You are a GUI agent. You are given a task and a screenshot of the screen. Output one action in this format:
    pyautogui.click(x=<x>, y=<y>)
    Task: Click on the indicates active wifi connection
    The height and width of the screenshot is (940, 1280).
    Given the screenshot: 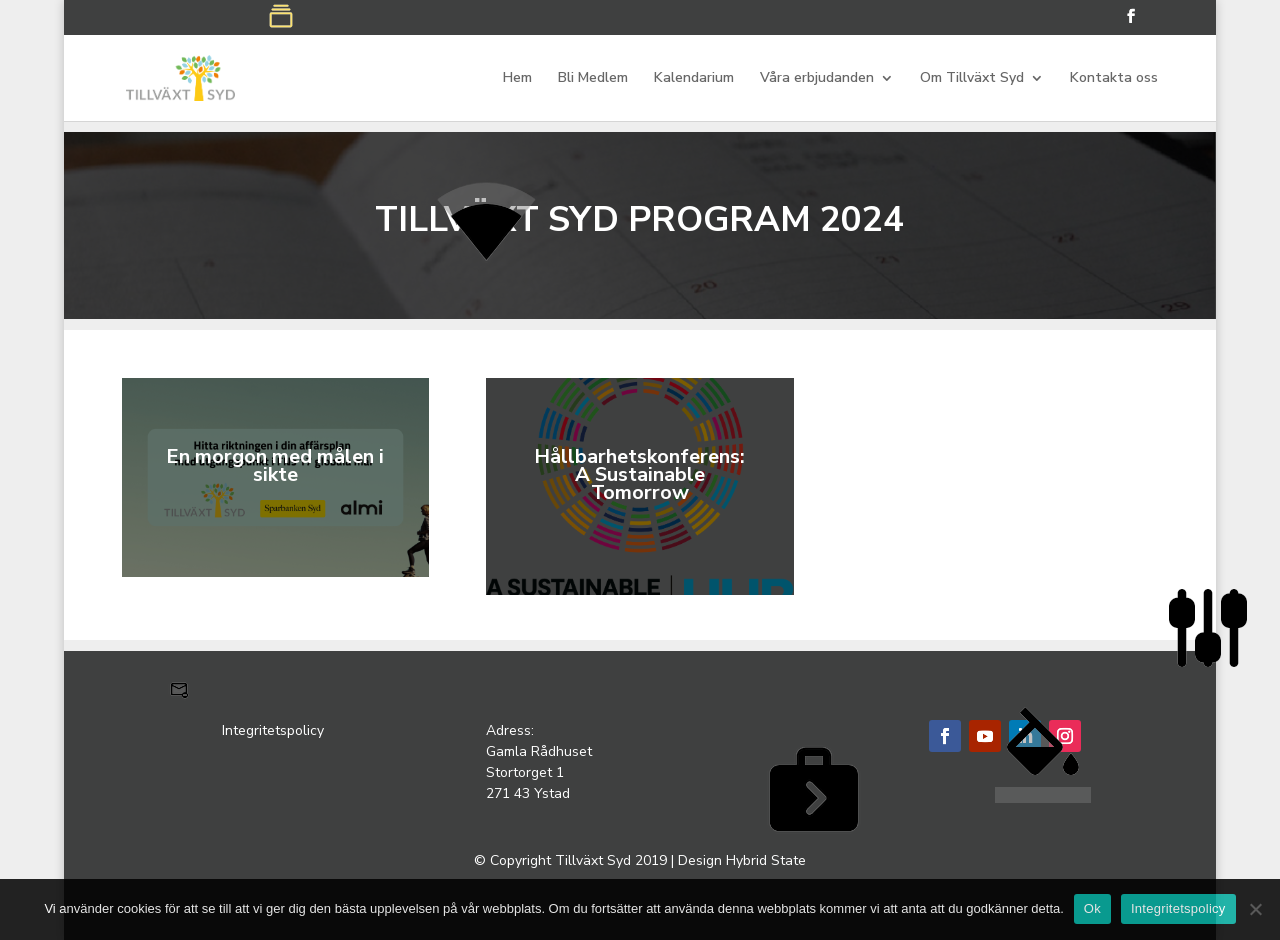 What is the action you would take?
    pyautogui.click(x=486, y=220)
    